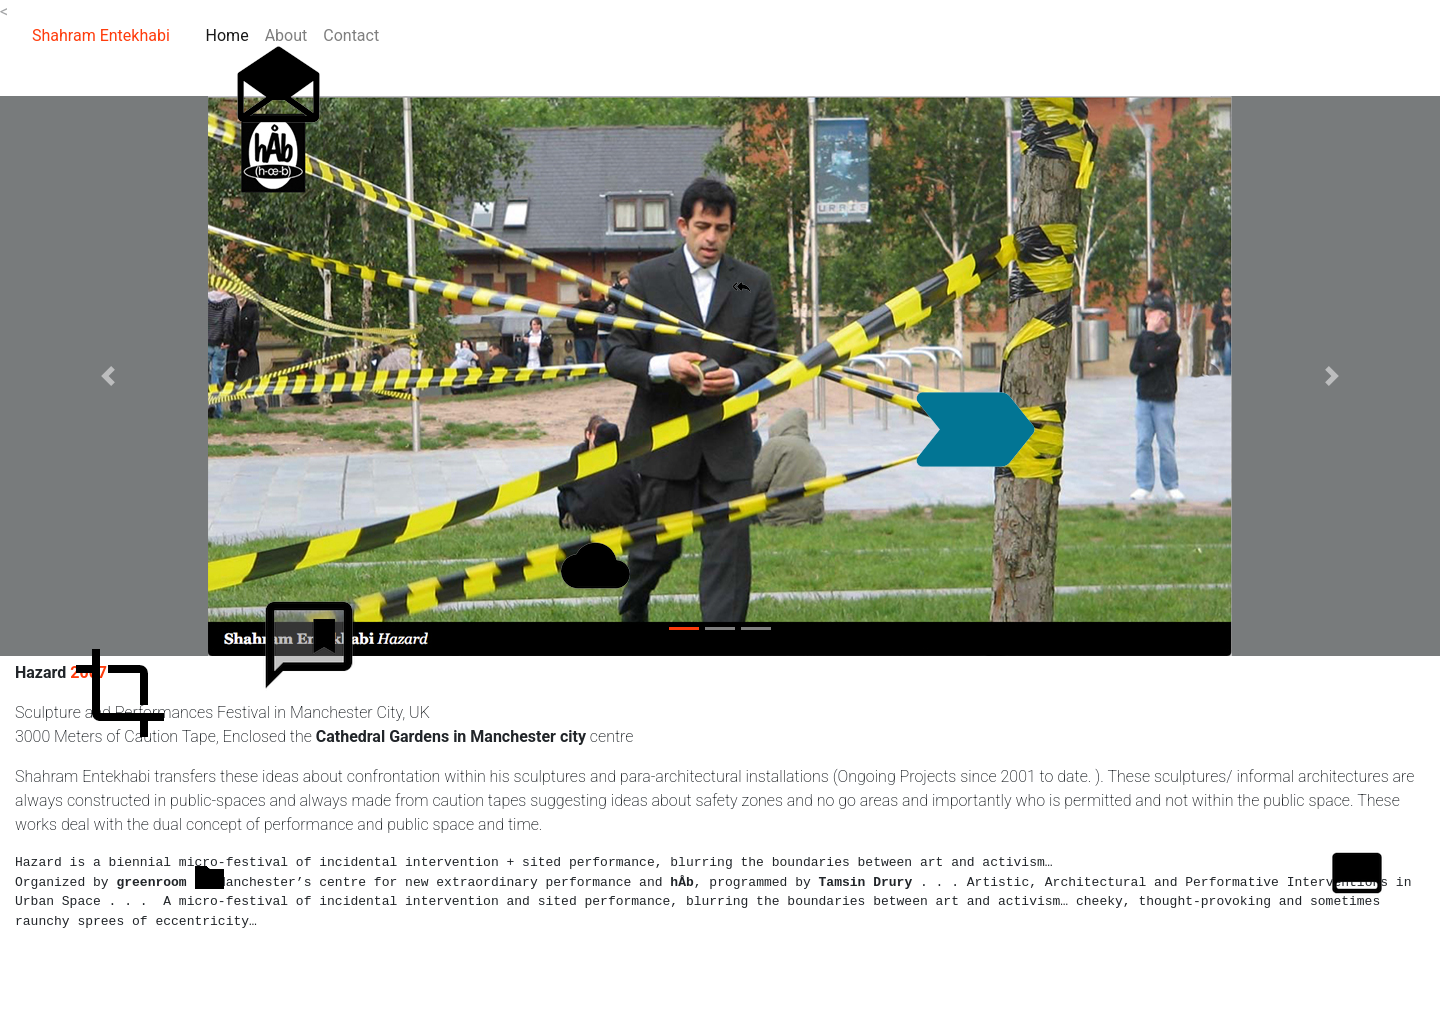 Image resolution: width=1440 pixels, height=1024 pixels. I want to click on access your files and documents, so click(209, 877).